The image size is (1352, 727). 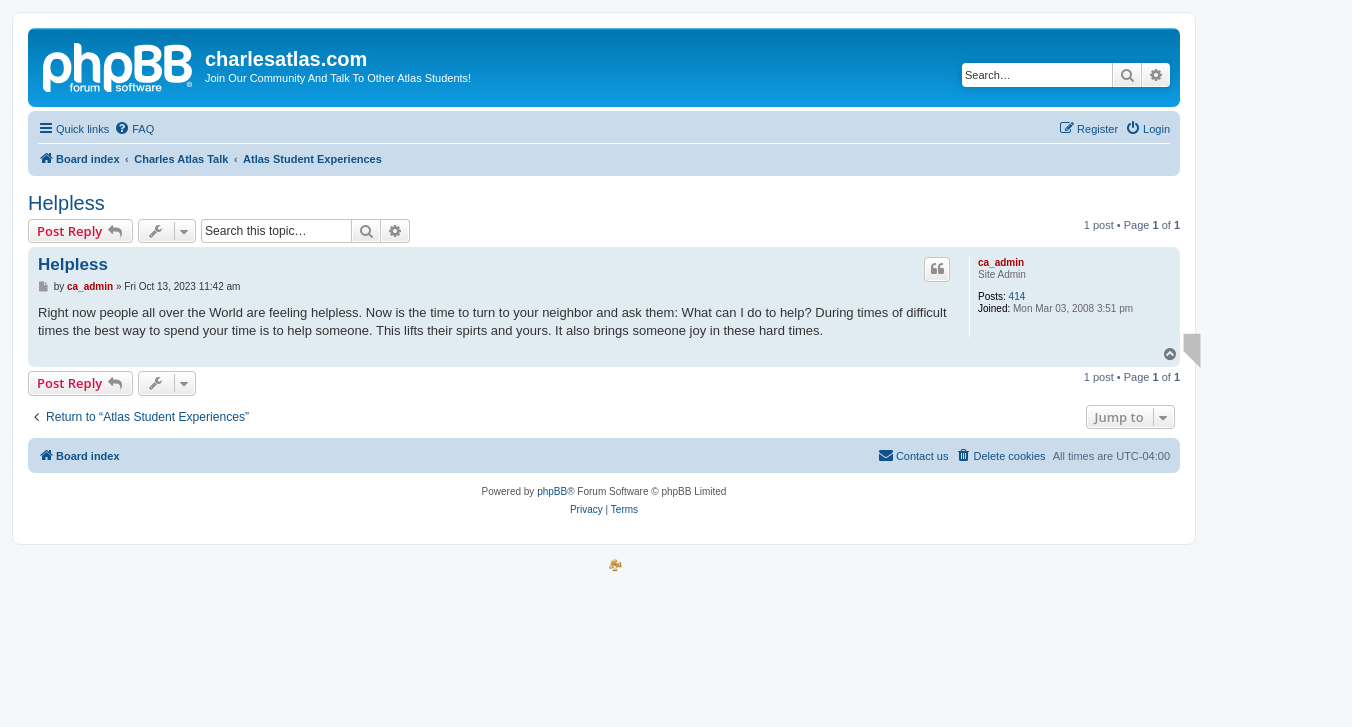 What do you see at coordinates (615, 564) in the screenshot?
I see `check for available software updates` at bounding box center [615, 564].